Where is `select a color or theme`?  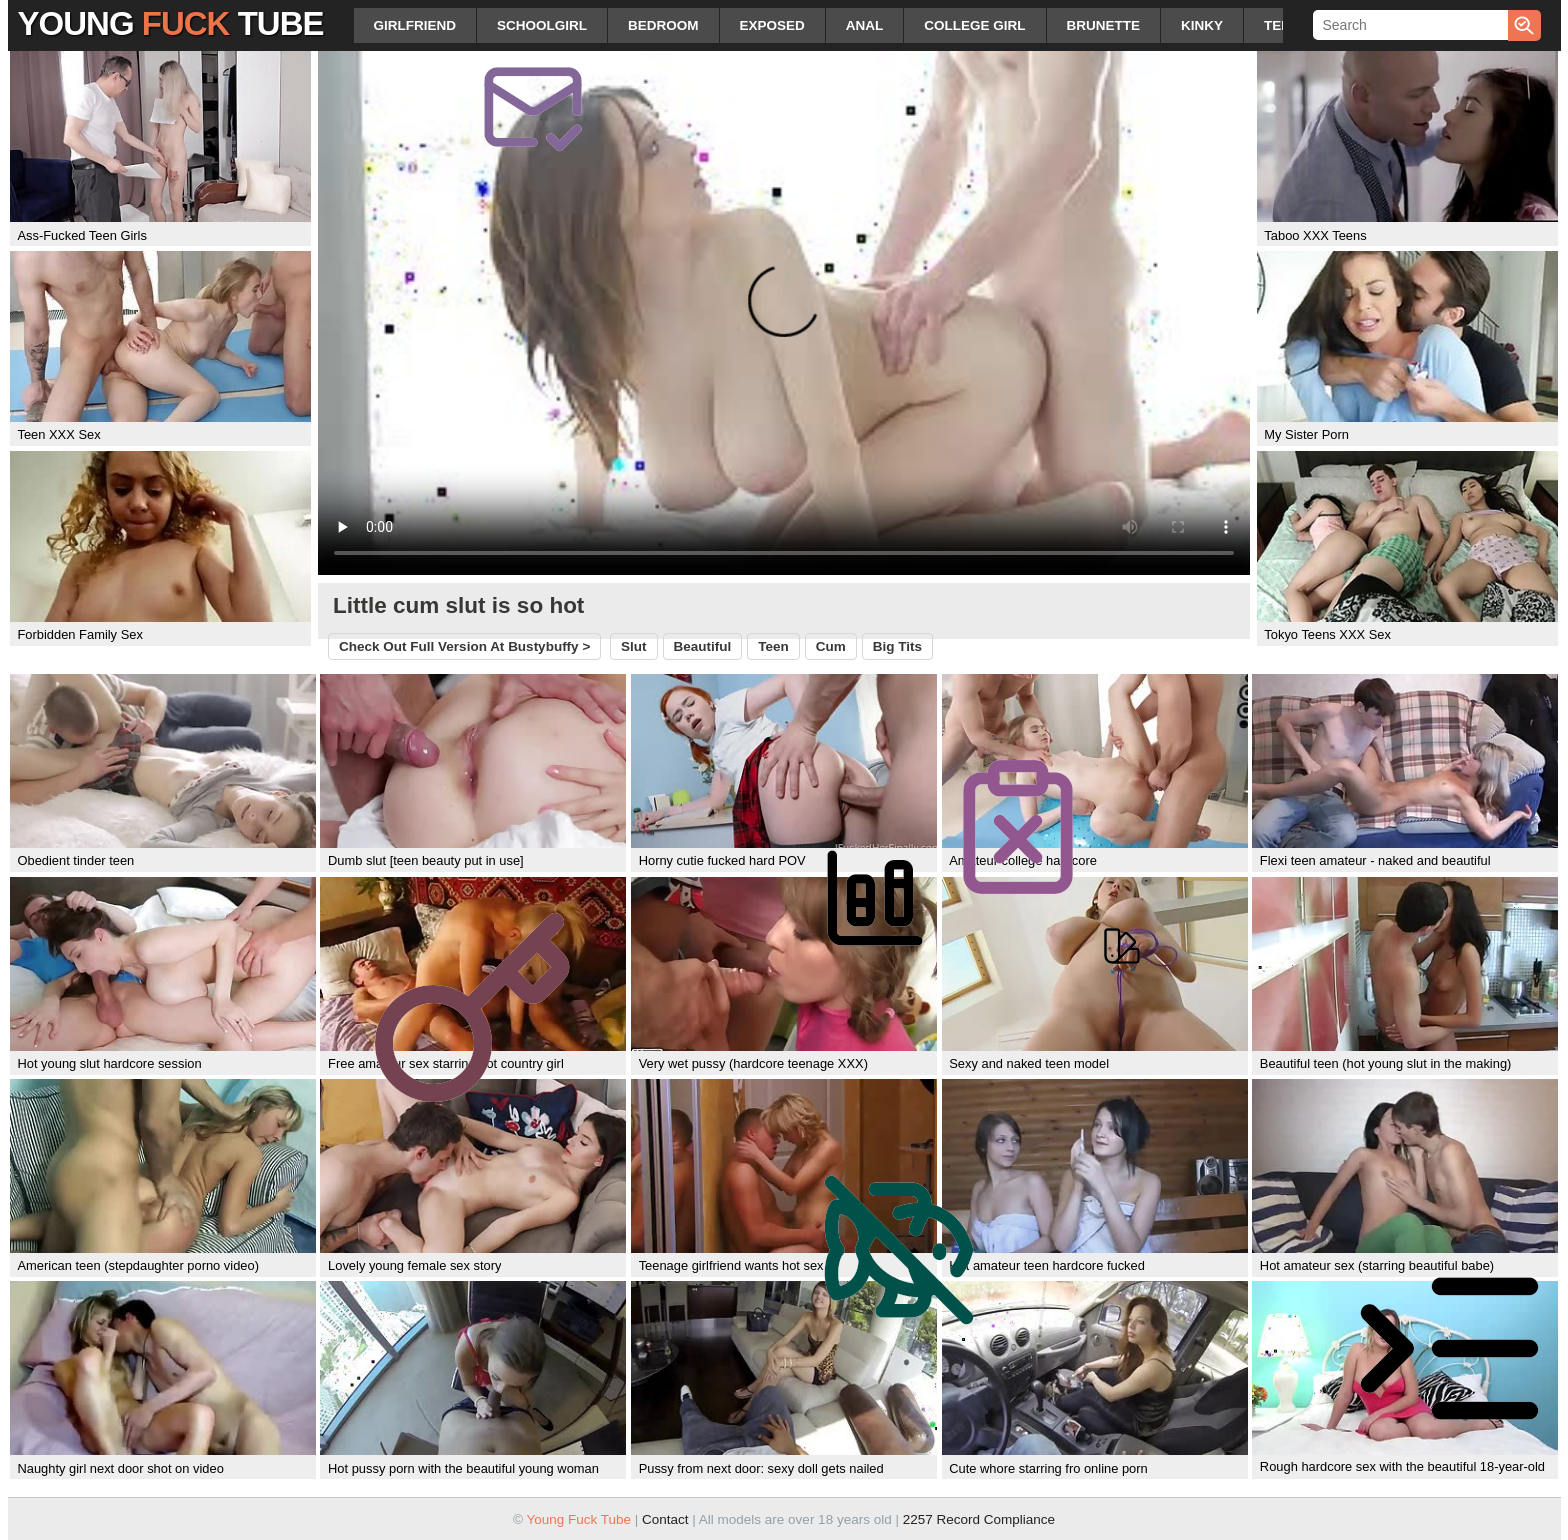 select a color or theme is located at coordinates (1122, 946).